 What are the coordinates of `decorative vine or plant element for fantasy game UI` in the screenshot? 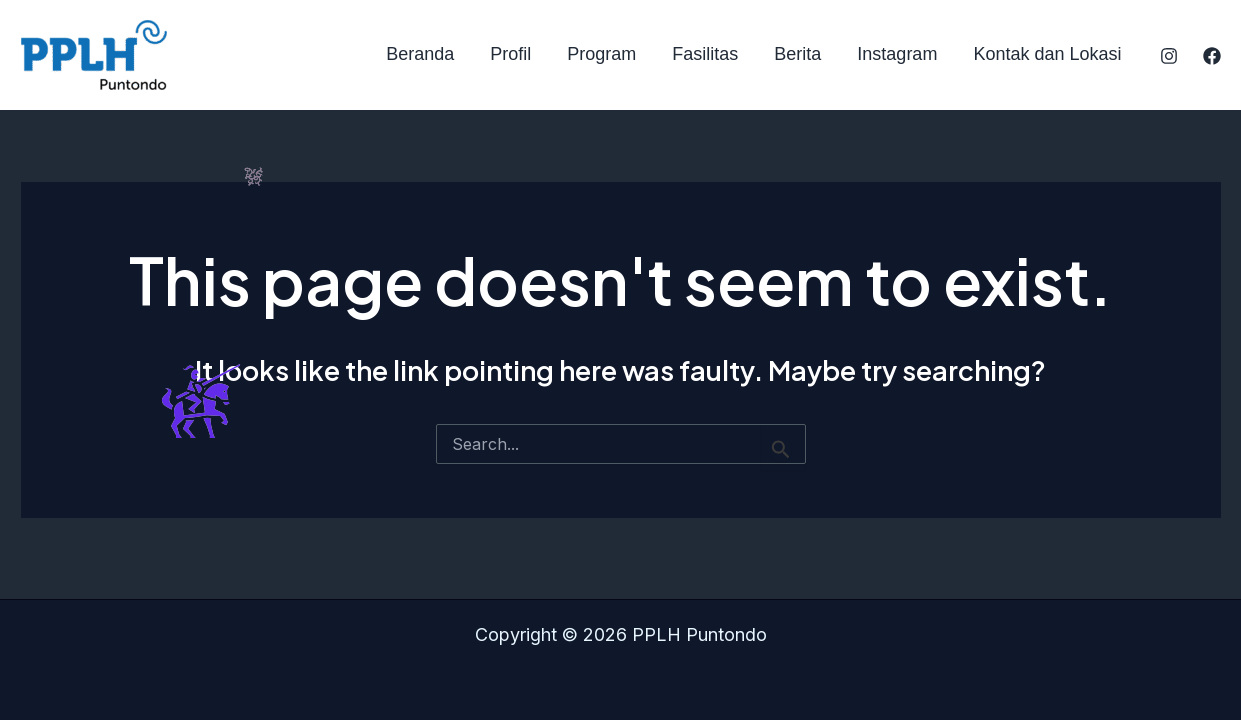 It's located at (253, 176).